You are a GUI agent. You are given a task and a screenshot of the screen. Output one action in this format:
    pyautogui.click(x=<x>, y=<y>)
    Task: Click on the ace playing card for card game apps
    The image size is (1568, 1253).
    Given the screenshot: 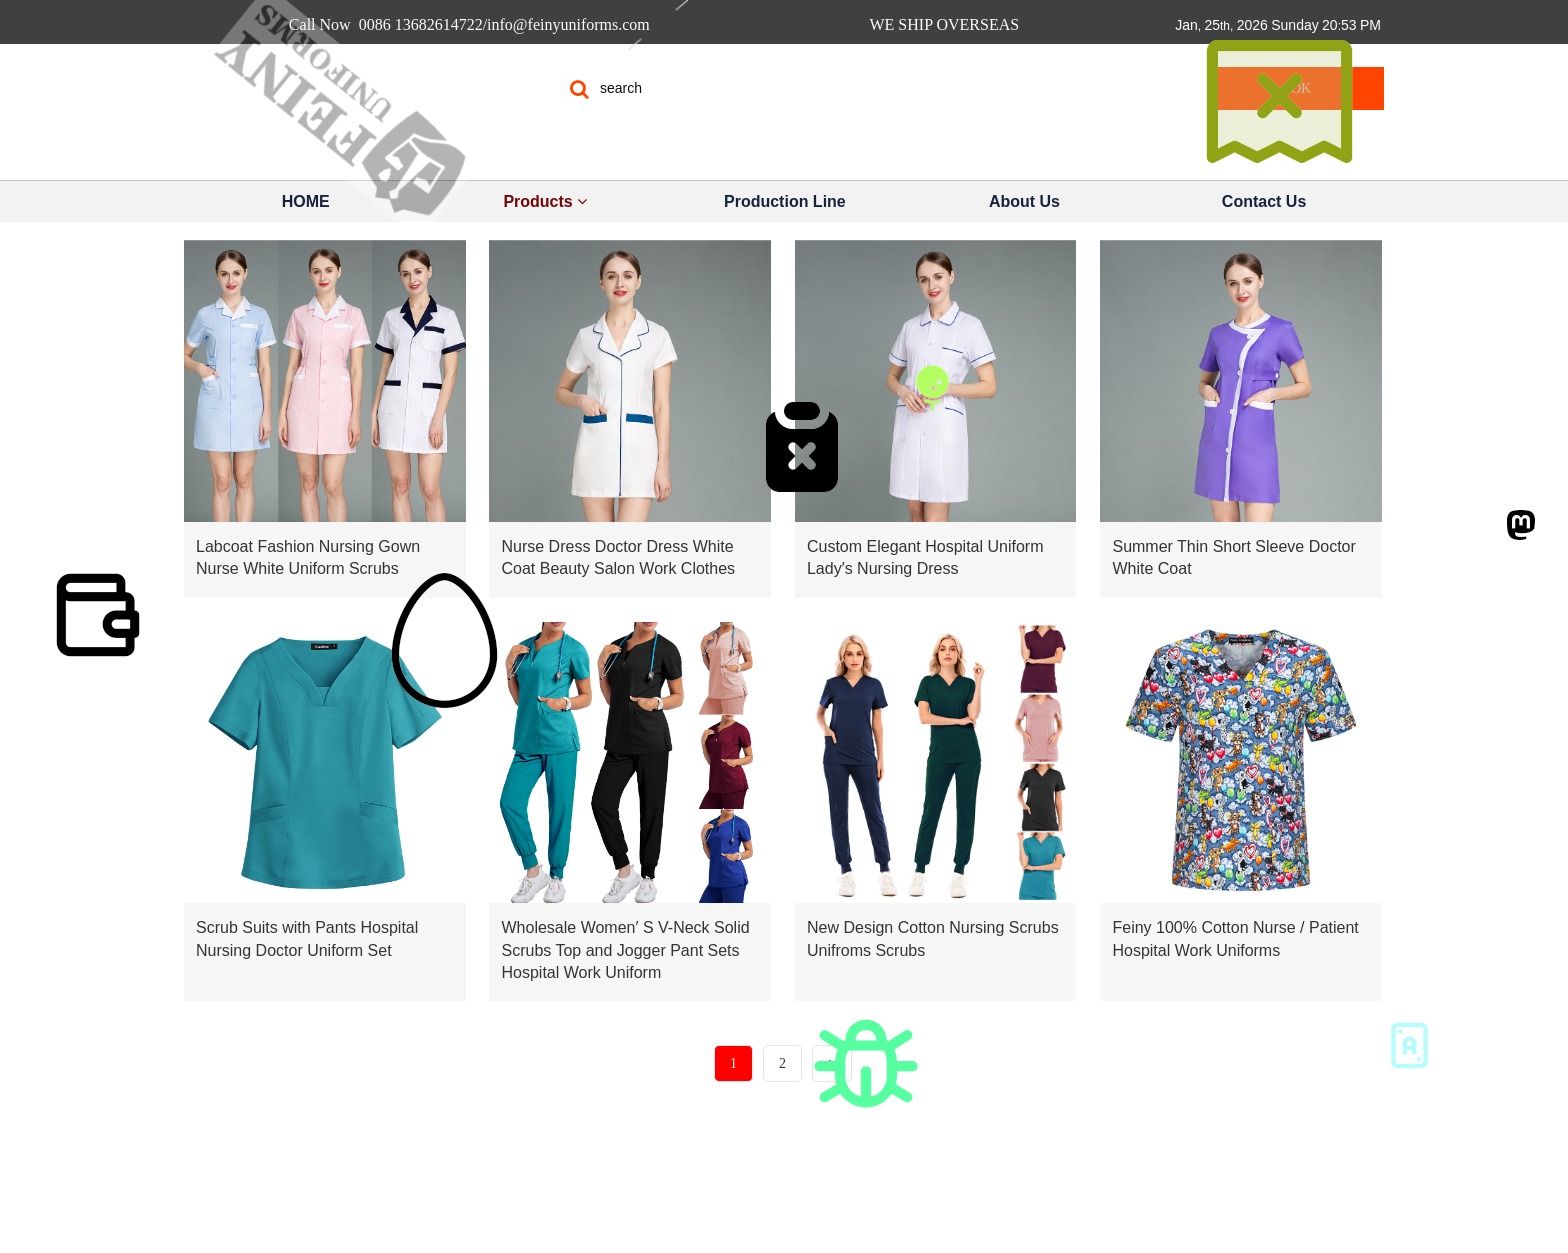 What is the action you would take?
    pyautogui.click(x=1409, y=1045)
    